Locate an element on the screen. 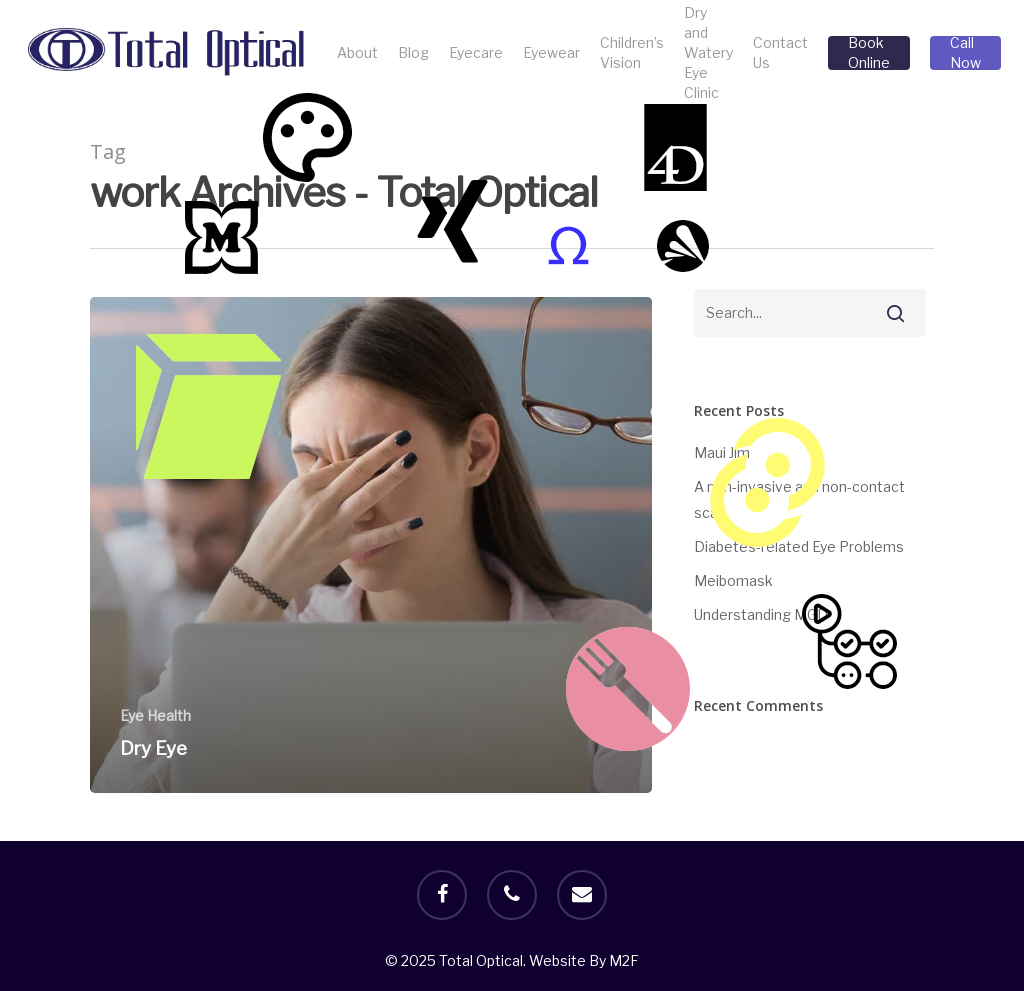 The image size is (1024, 991). müller brand logo is located at coordinates (221, 237).